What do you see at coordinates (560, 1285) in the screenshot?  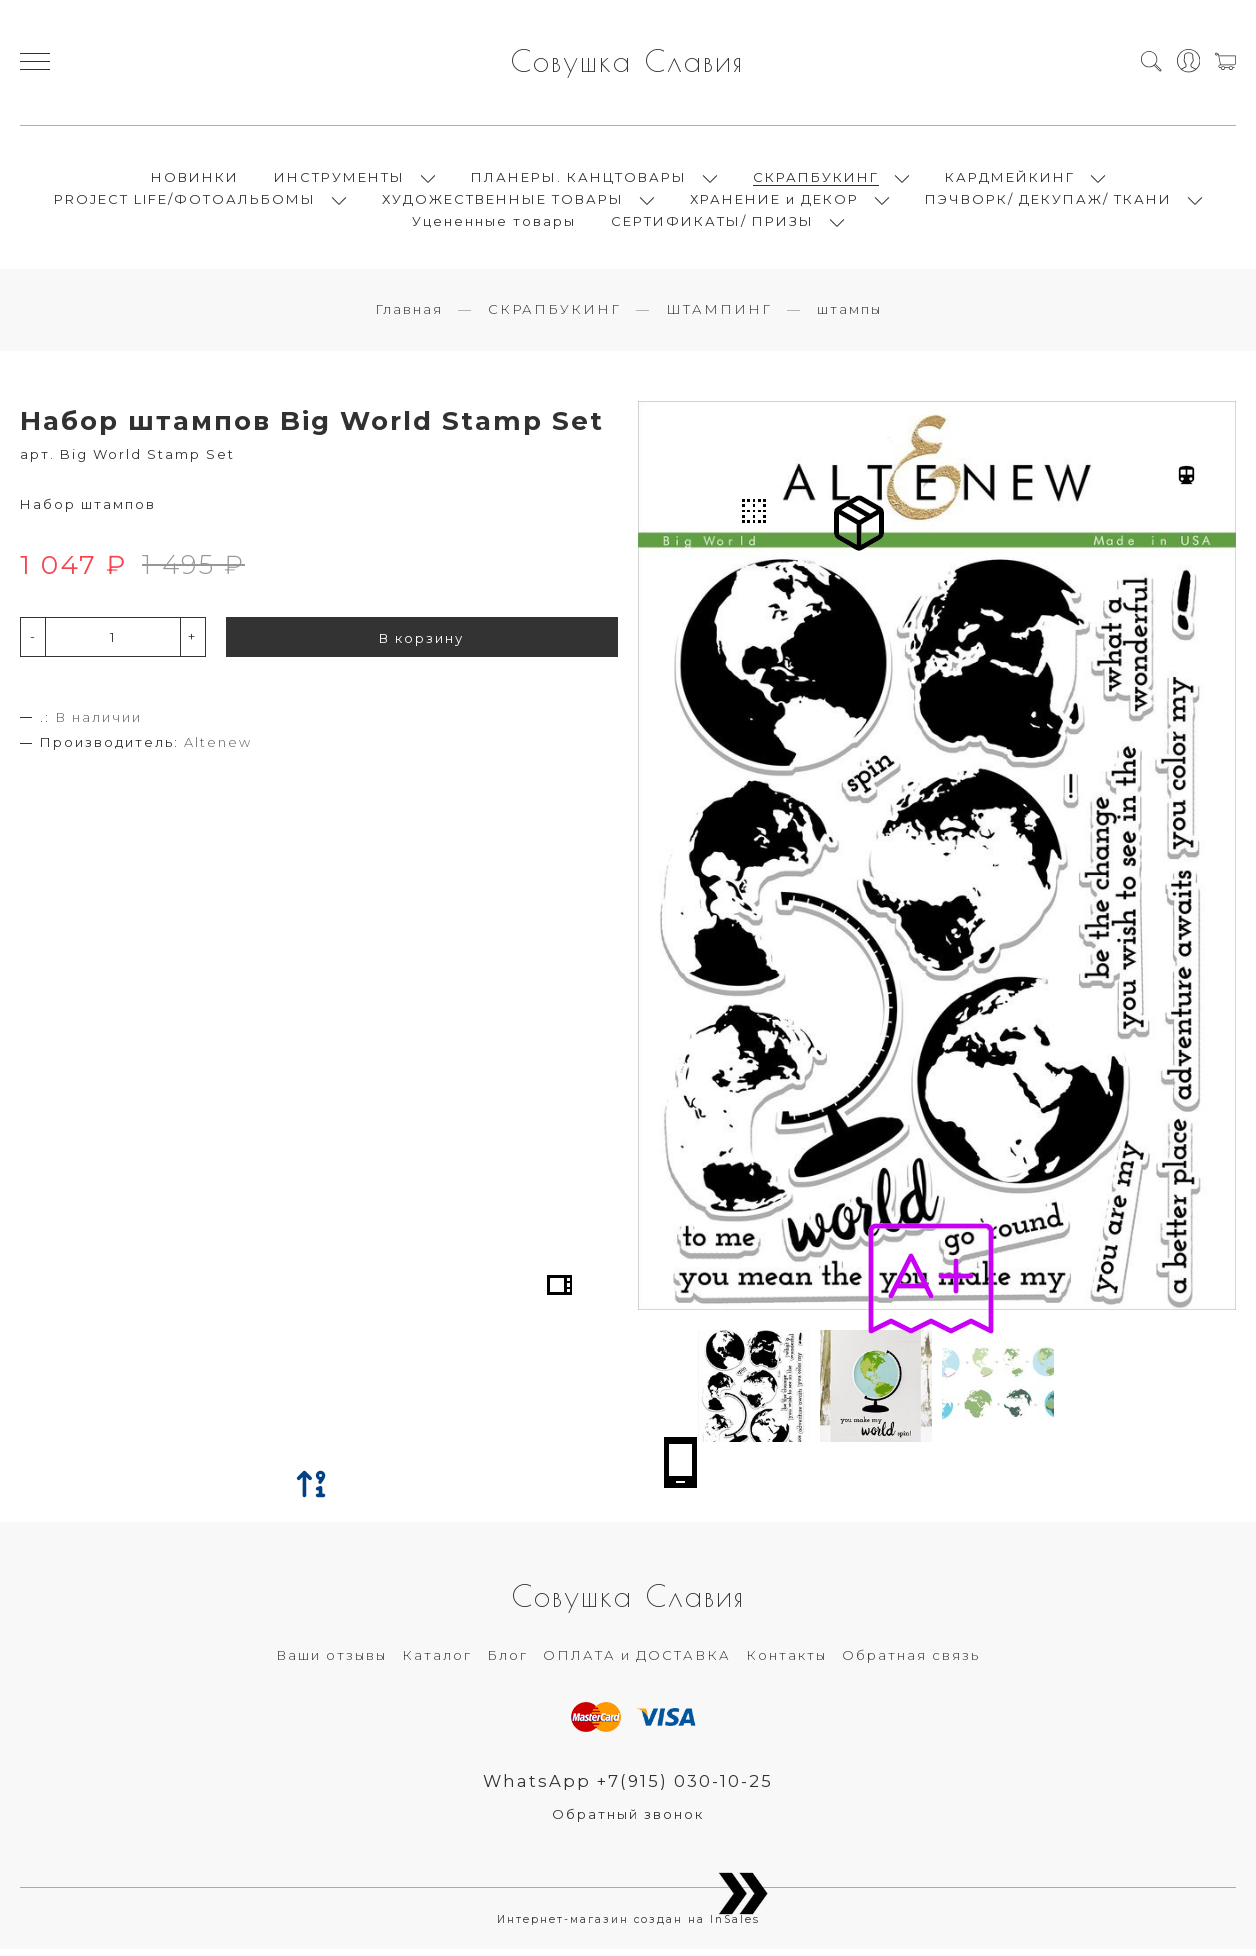 I see `toggle sidebar panel visibility` at bounding box center [560, 1285].